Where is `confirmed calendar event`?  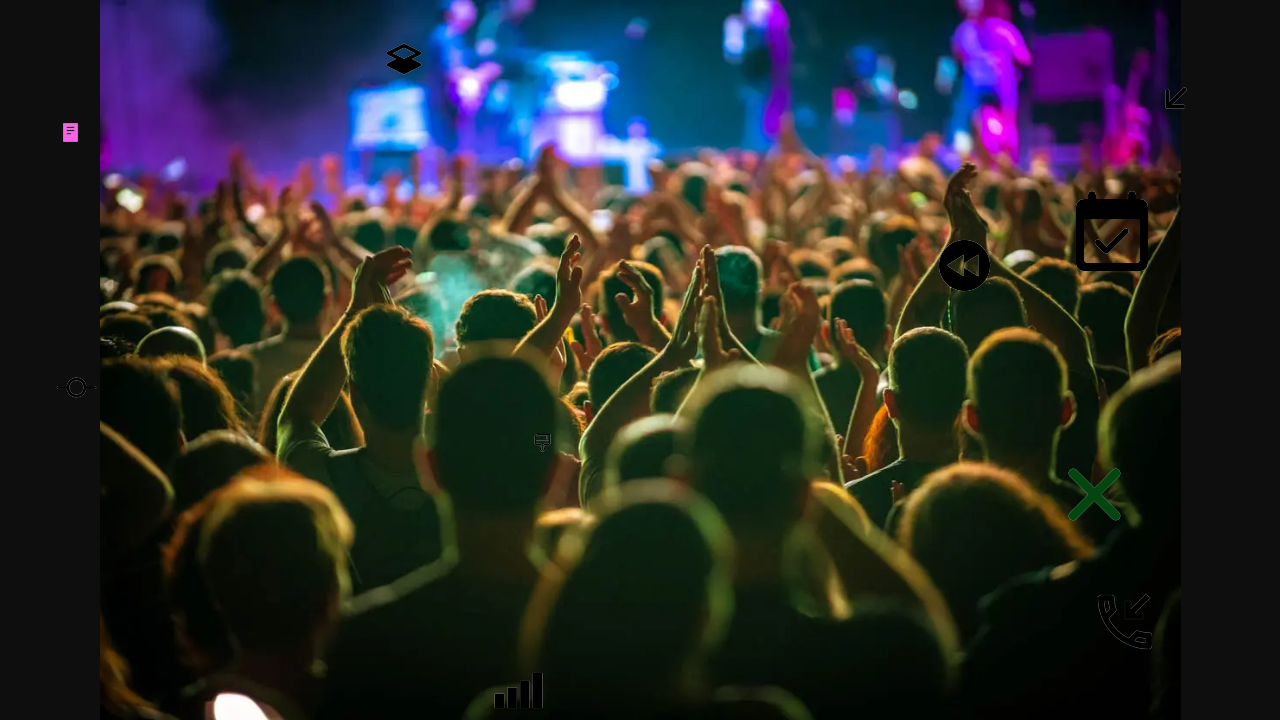 confirmed calendar event is located at coordinates (1112, 235).